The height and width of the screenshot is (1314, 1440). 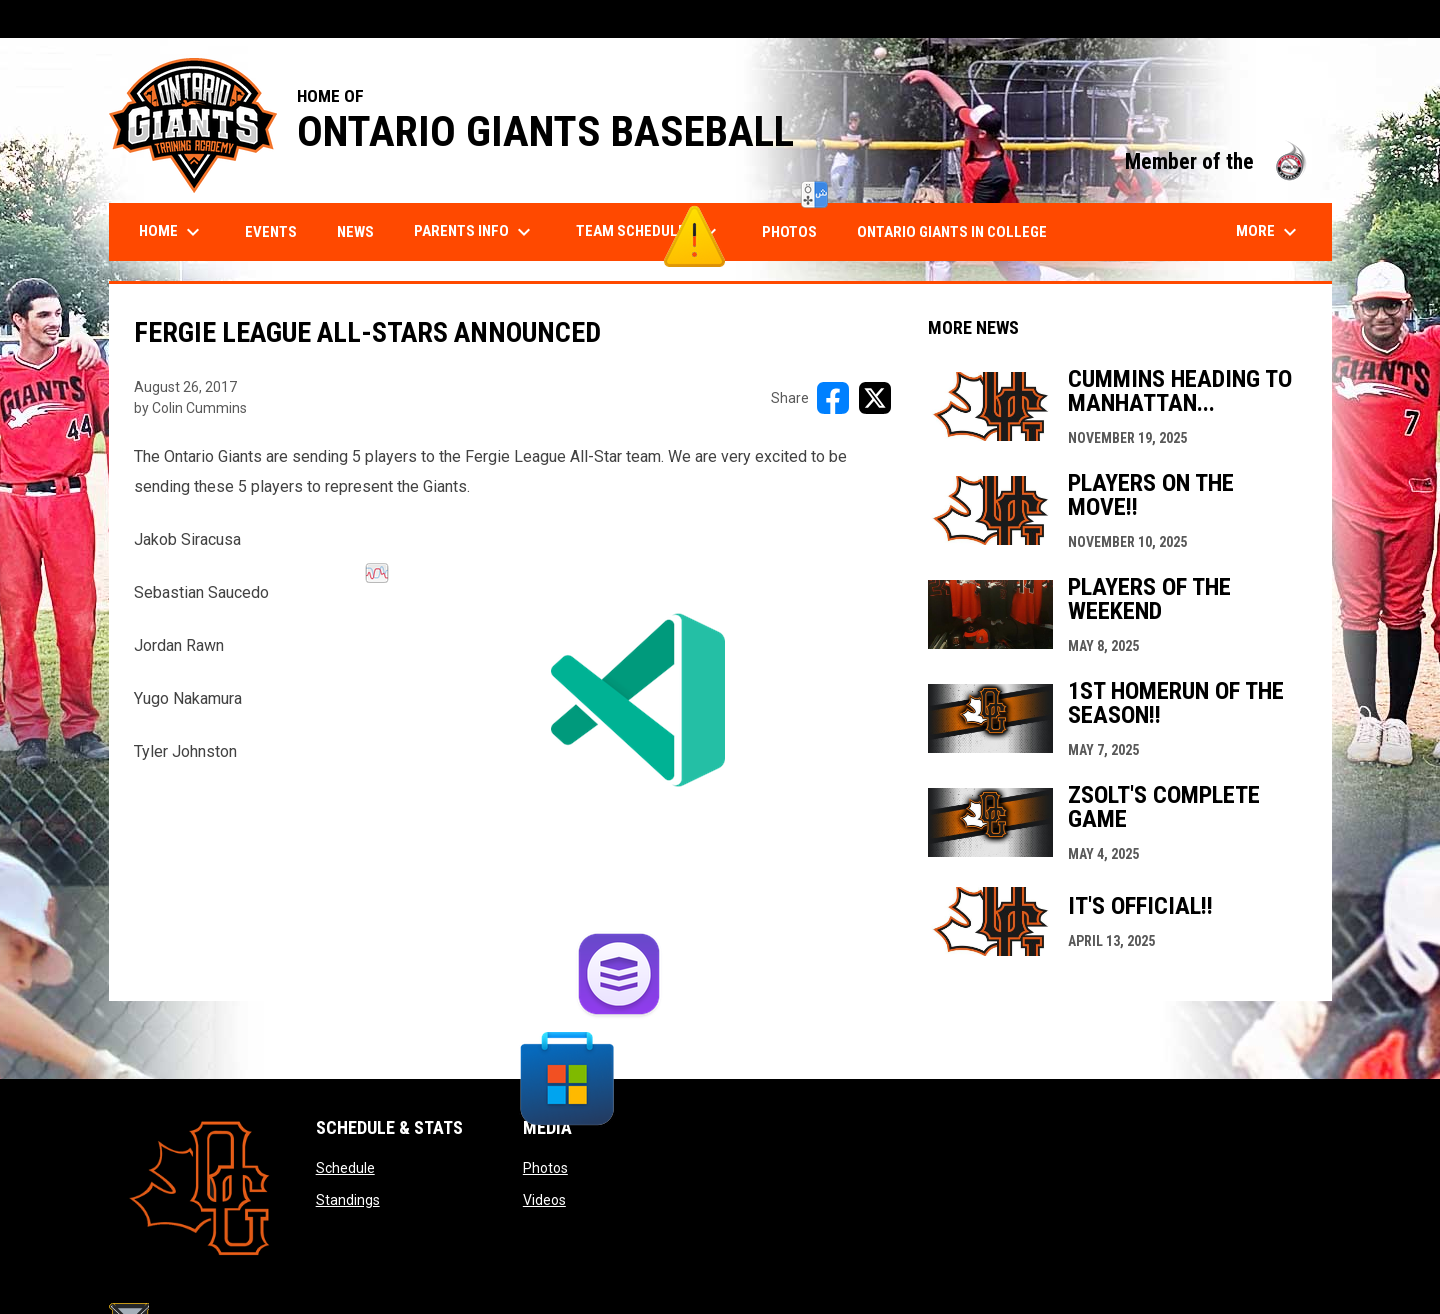 I want to click on open stack app for organizing files or content, so click(x=619, y=974).